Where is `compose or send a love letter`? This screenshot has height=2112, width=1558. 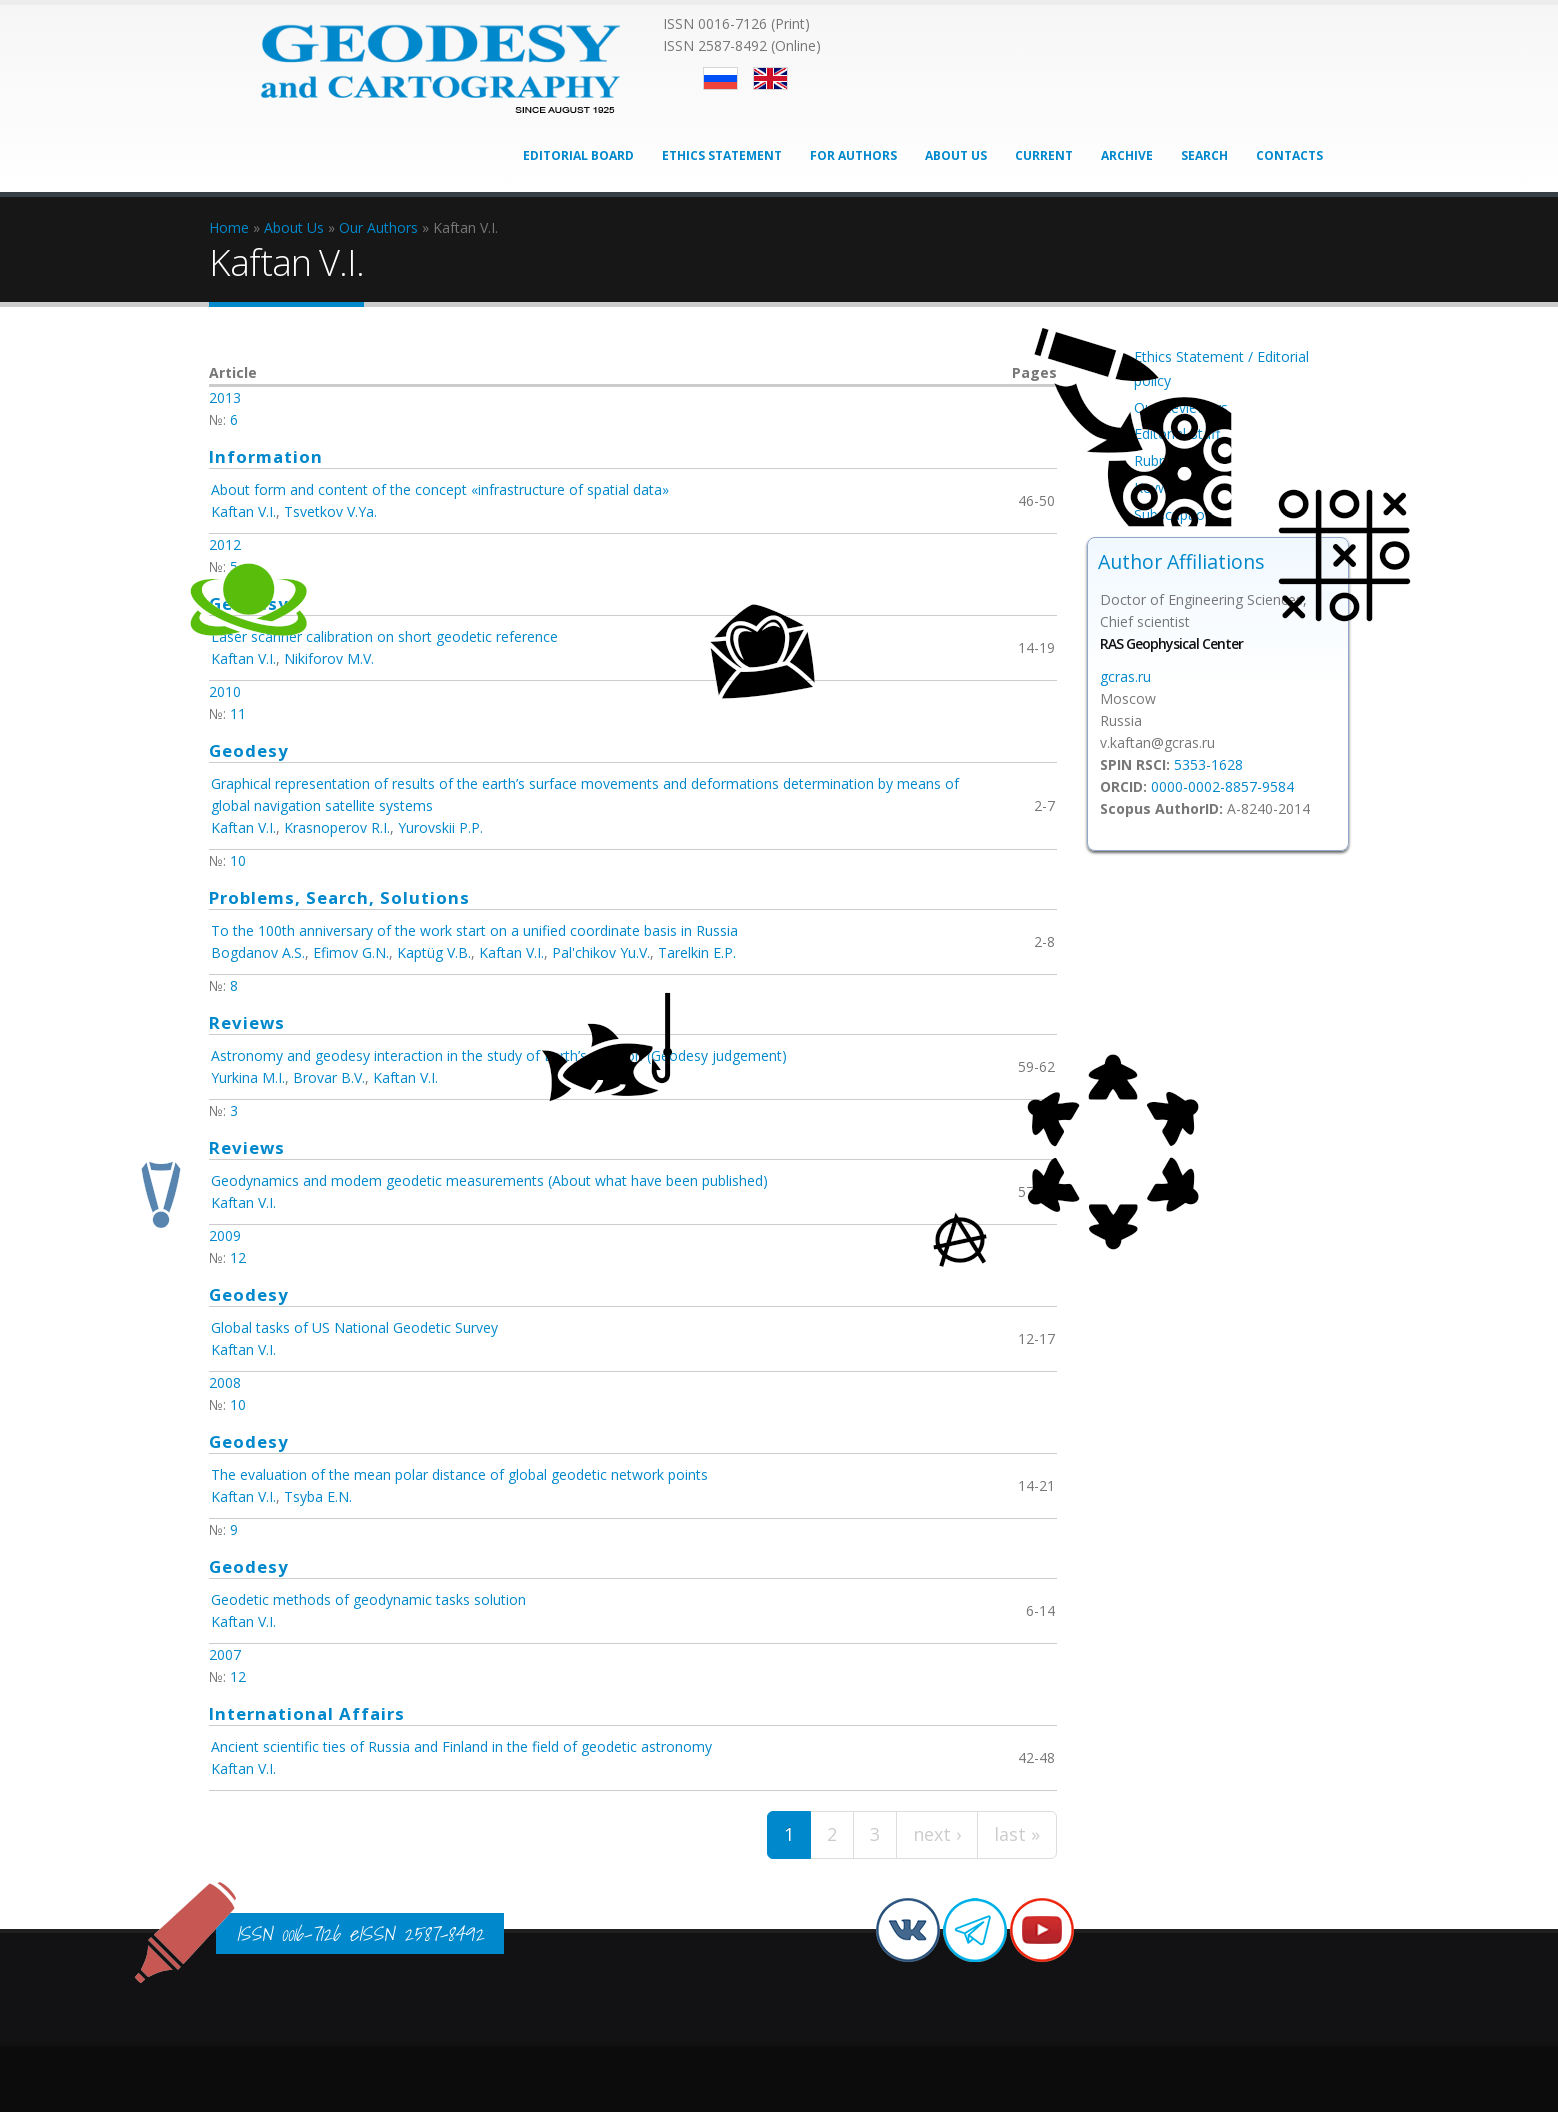
compose or send a love letter is located at coordinates (762, 651).